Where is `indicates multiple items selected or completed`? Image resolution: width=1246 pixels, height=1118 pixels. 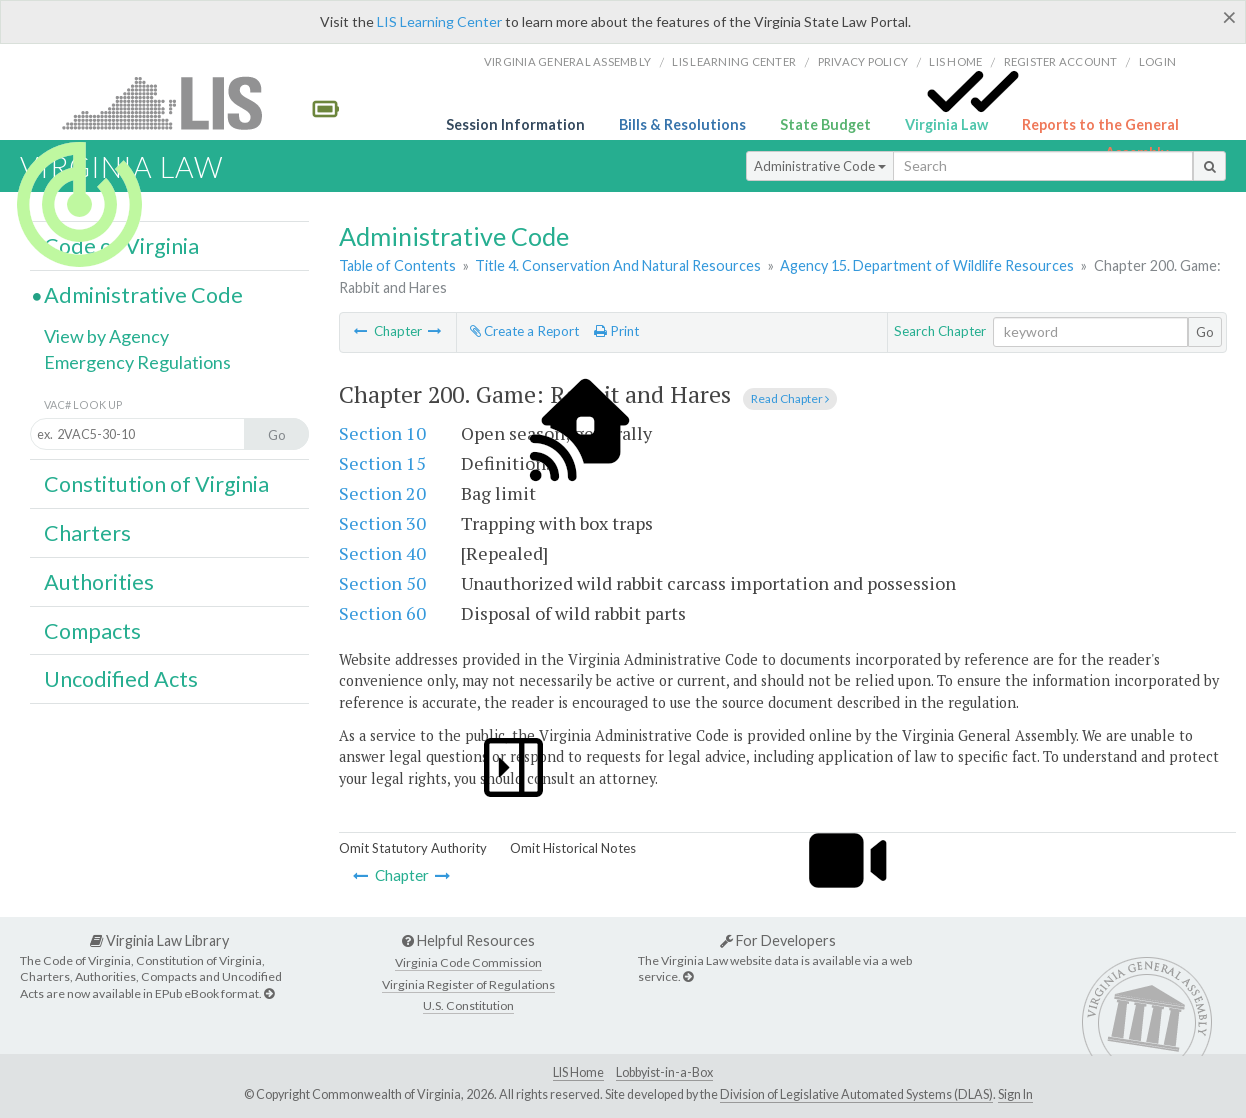 indicates multiple items selected or completed is located at coordinates (973, 93).